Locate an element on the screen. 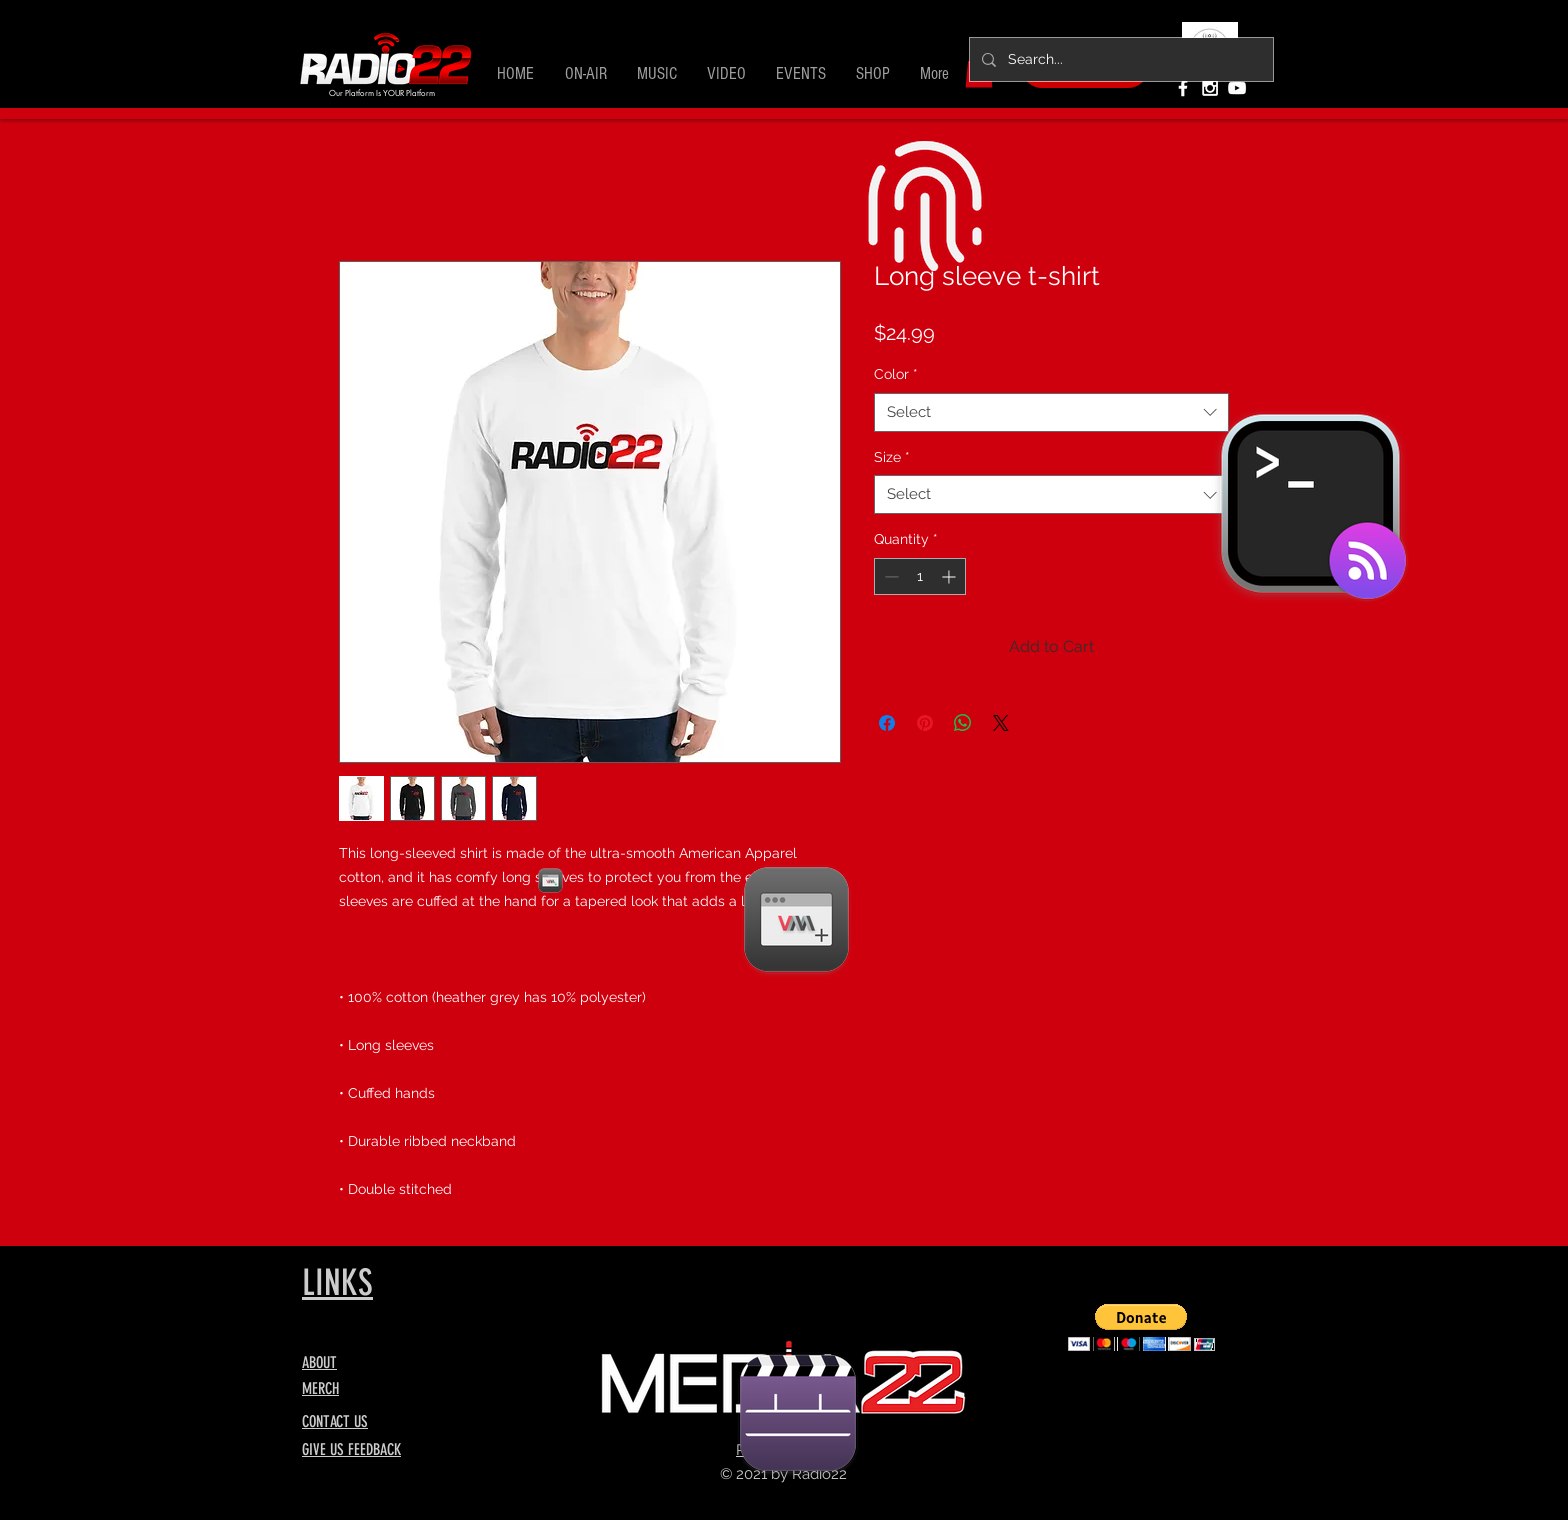 The image size is (1568, 1520). create a new virtual machine is located at coordinates (796, 919).